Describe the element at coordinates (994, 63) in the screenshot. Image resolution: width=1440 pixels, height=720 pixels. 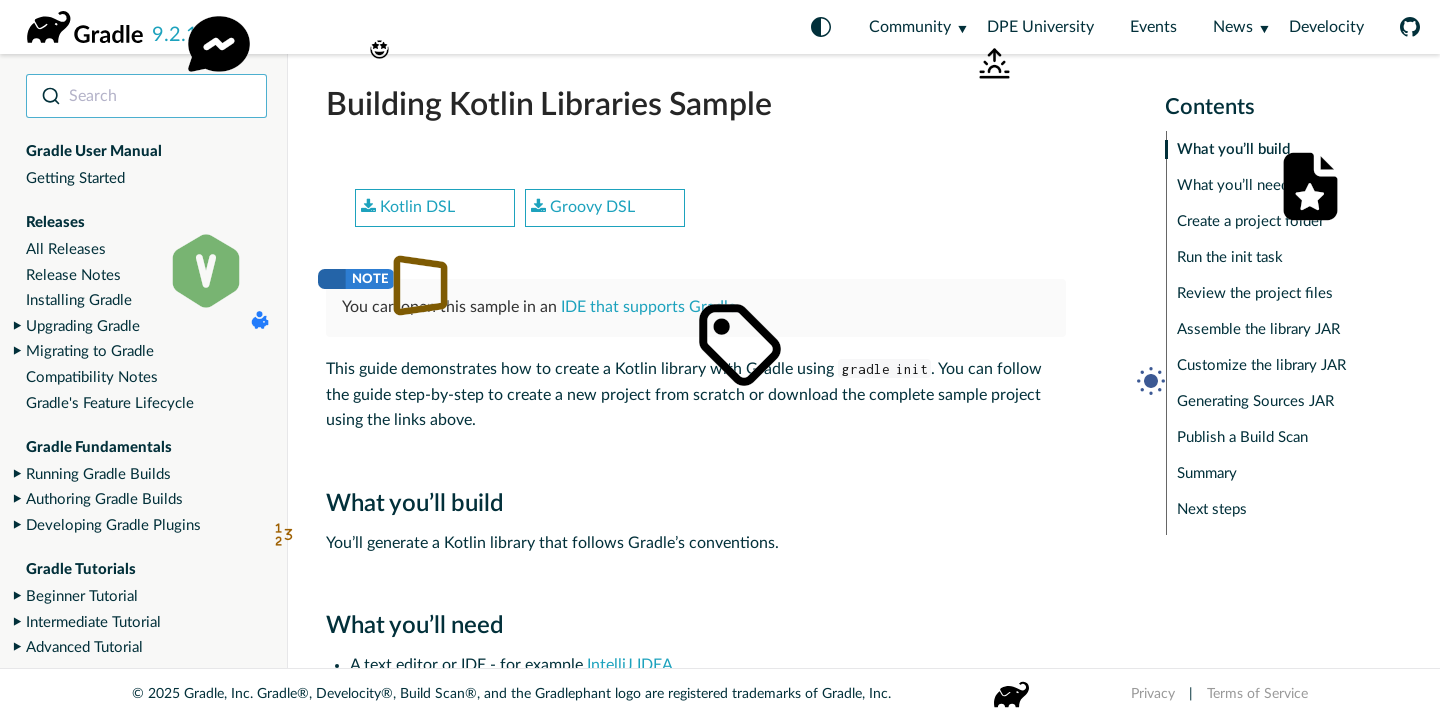
I see `set a morning alarm or wake-up time` at that location.